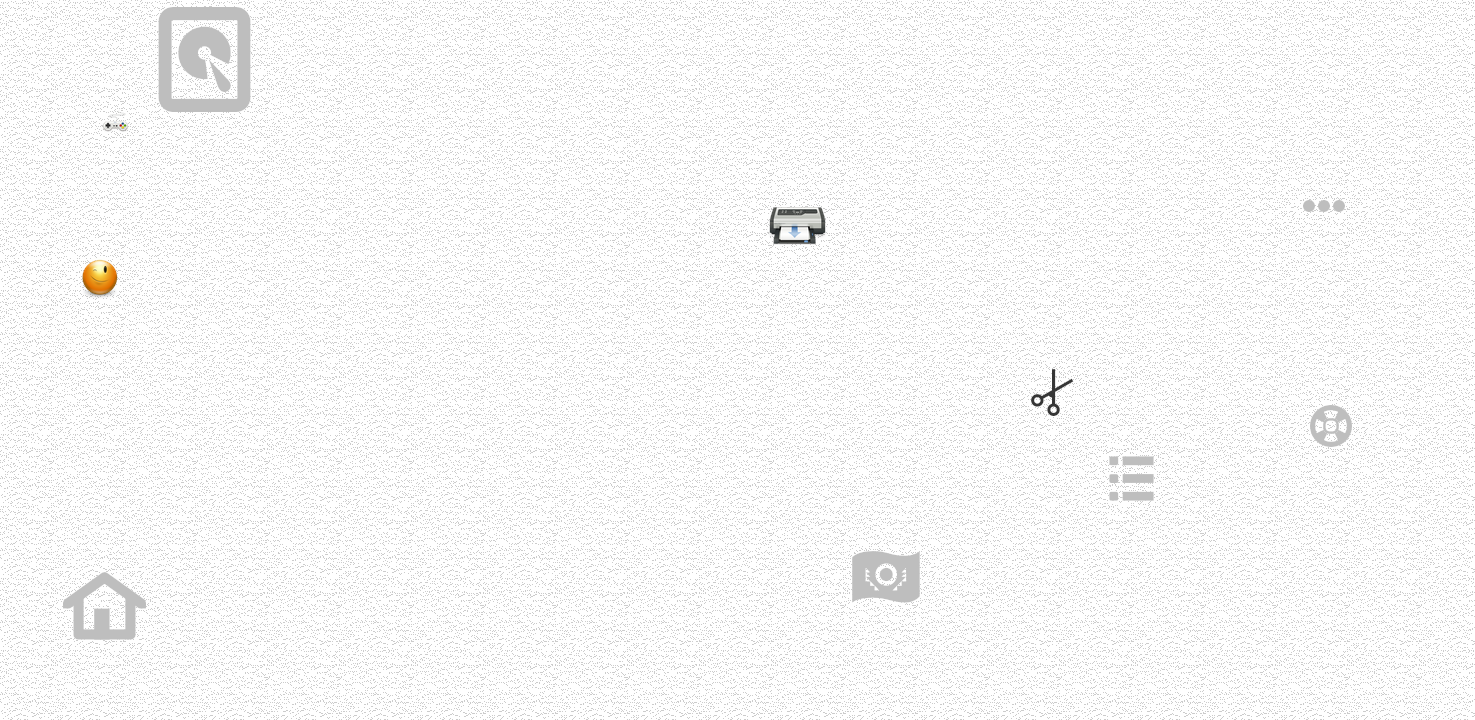 This screenshot has width=1475, height=720. Describe the element at coordinates (1324, 206) in the screenshot. I see `content is loading` at that location.